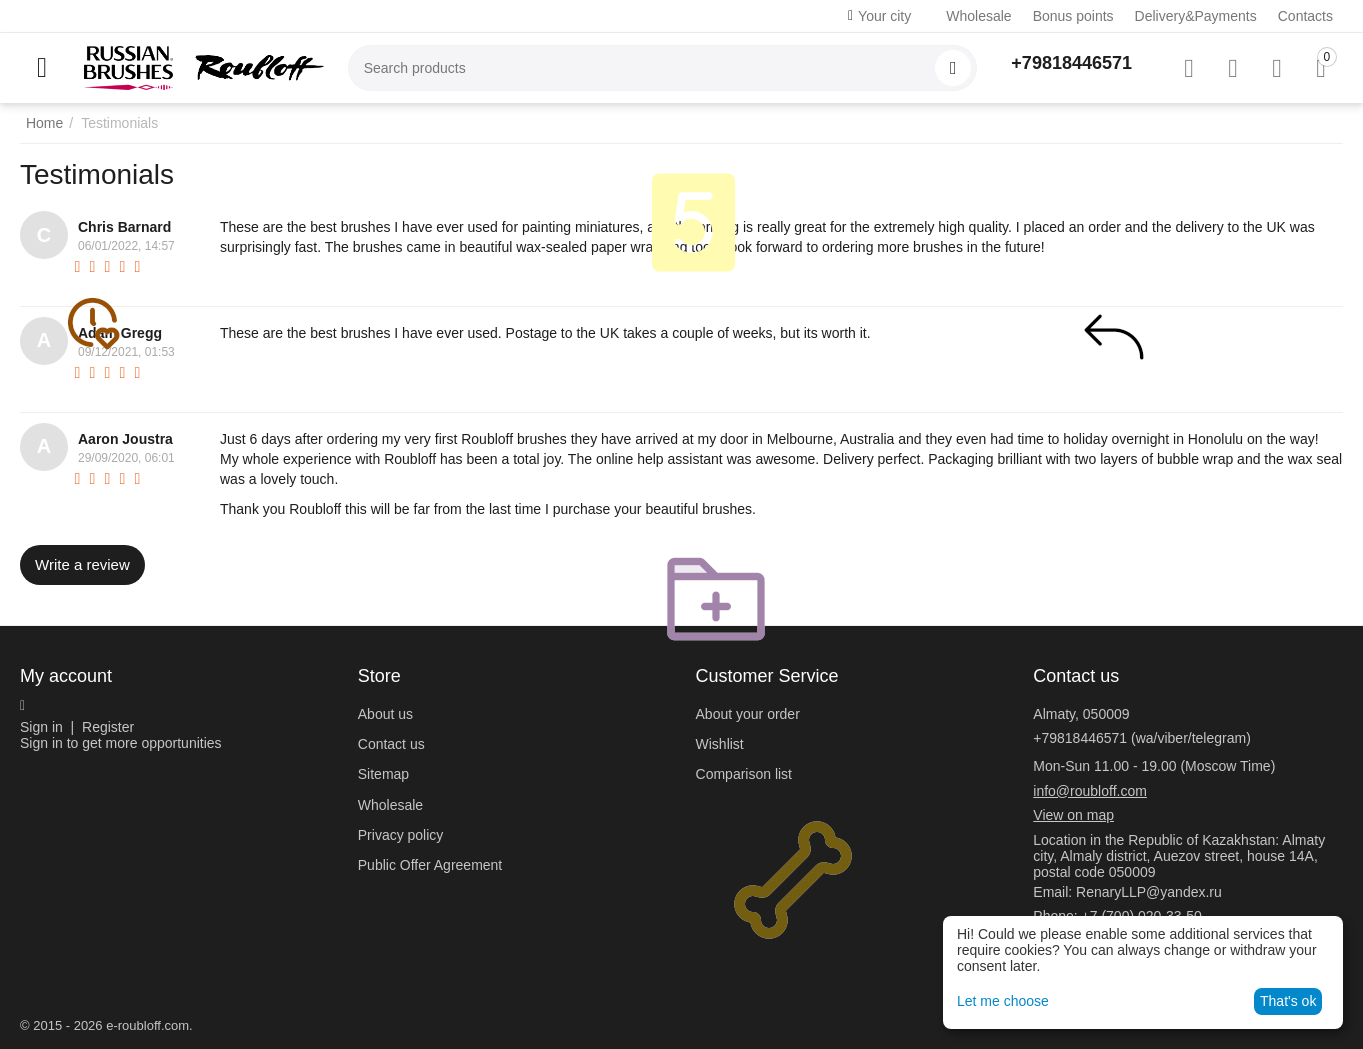 The width and height of the screenshot is (1363, 1049). What do you see at coordinates (1114, 337) in the screenshot?
I see `reply to a message` at bounding box center [1114, 337].